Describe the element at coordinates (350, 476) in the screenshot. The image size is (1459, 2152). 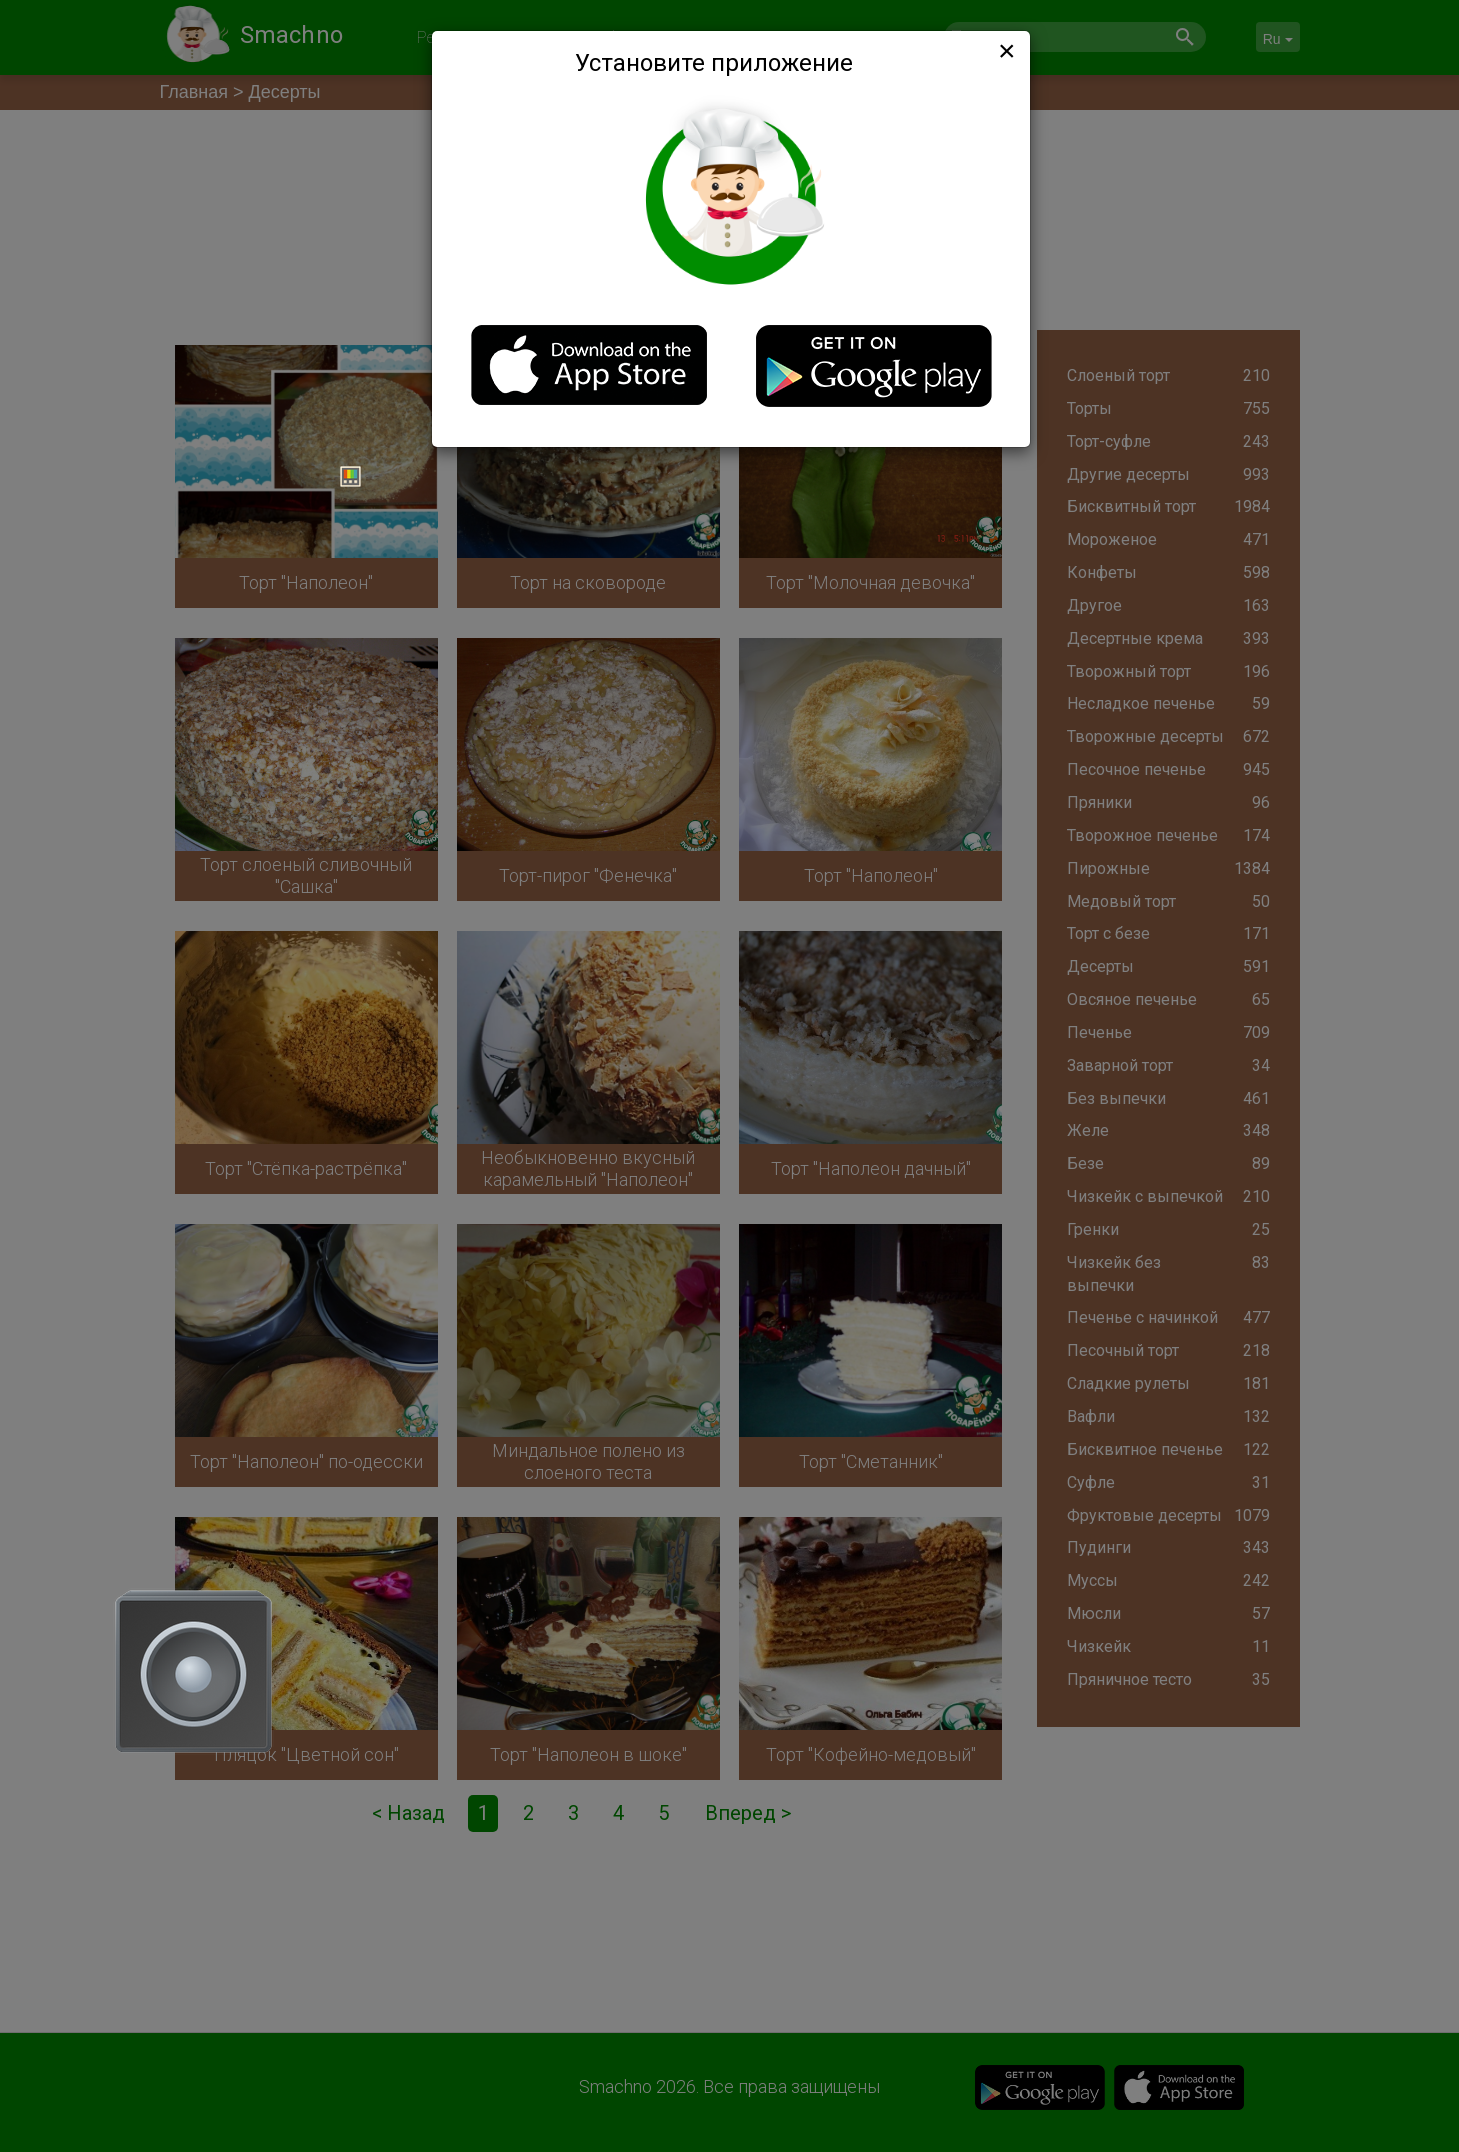
I see `open microsoft powertoys application` at that location.